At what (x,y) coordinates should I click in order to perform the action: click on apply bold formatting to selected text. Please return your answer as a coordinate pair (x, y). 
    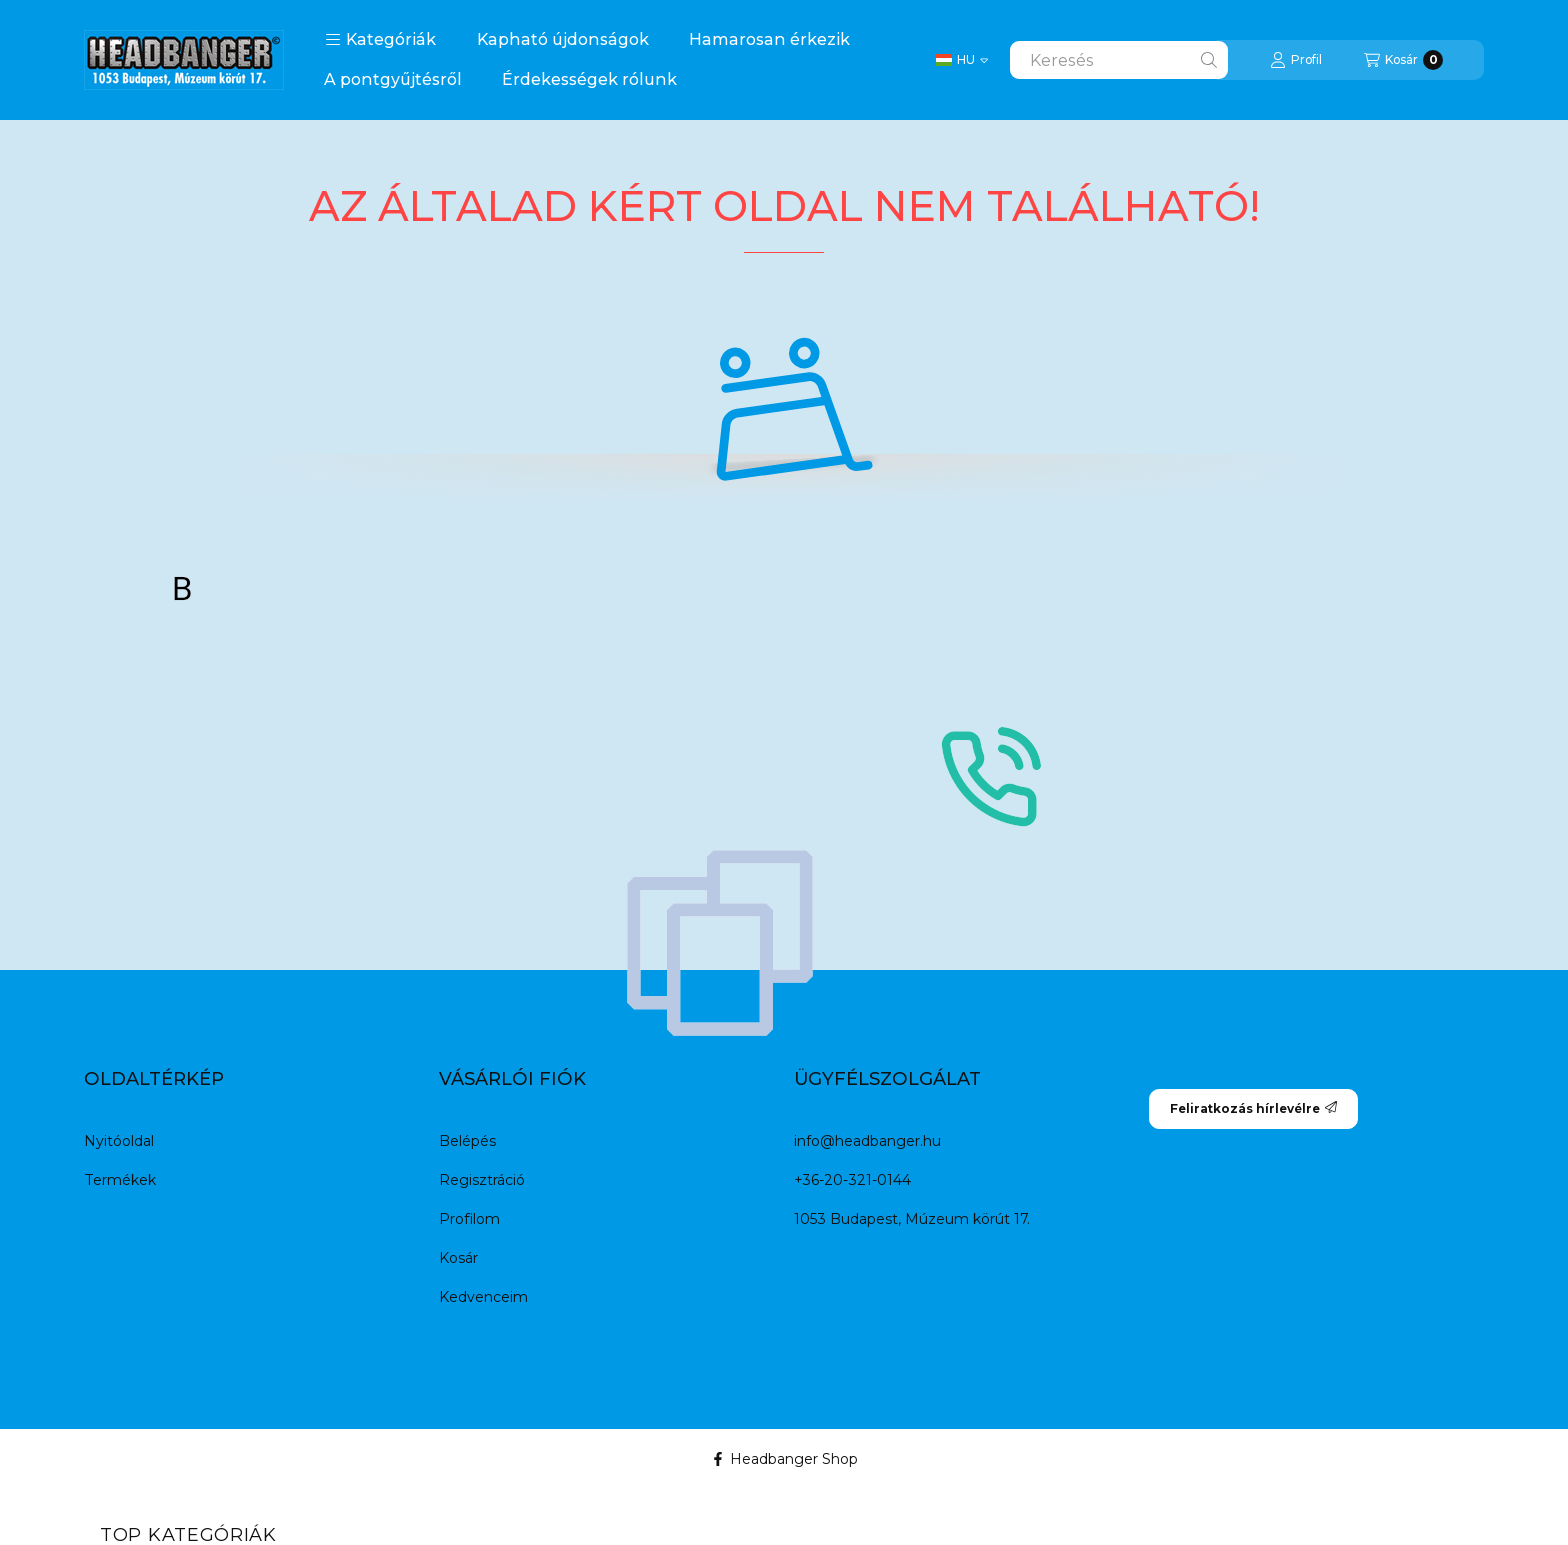
    Looking at the image, I should click on (181, 588).